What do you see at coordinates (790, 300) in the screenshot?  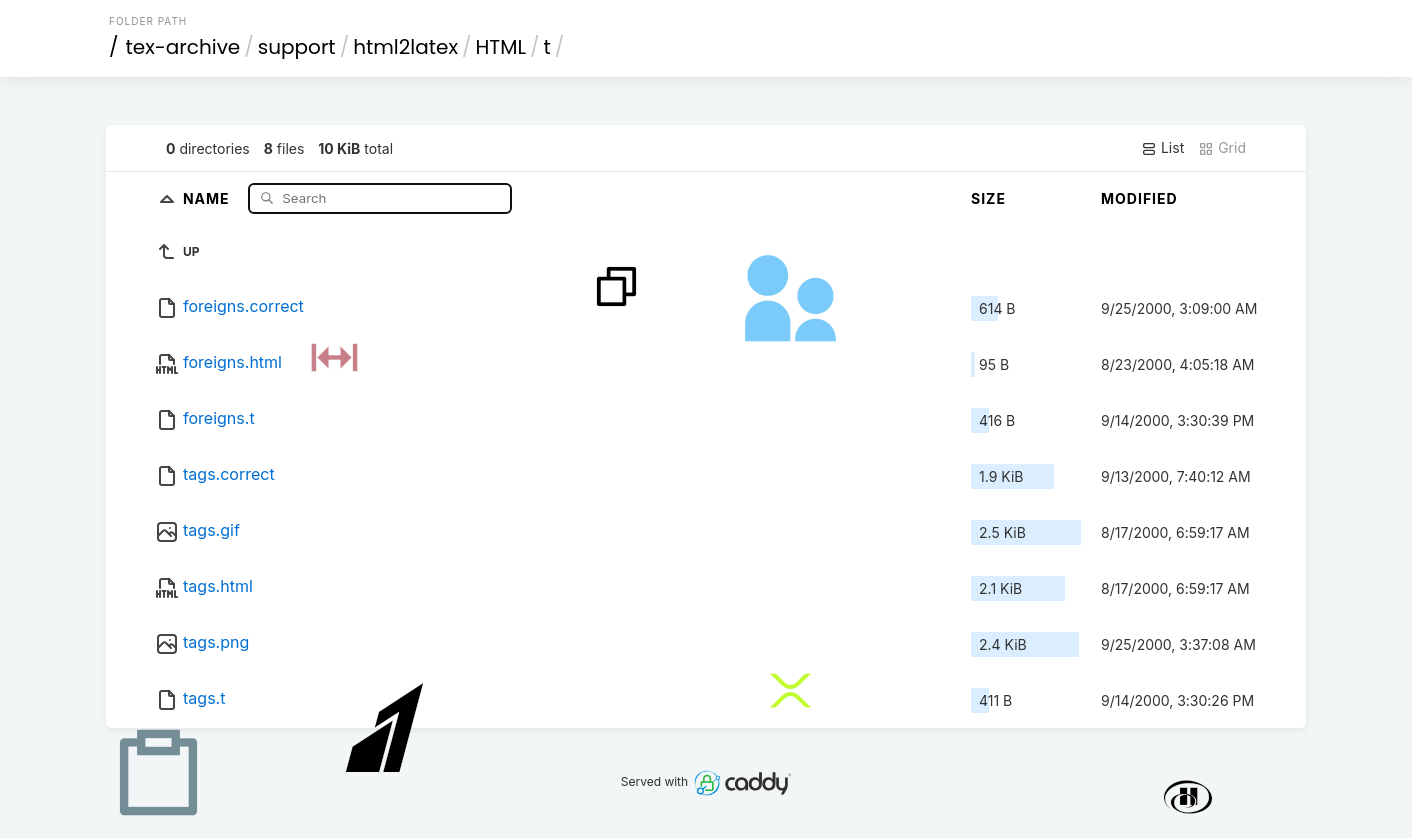 I see `view parent account or guardian profile` at bounding box center [790, 300].